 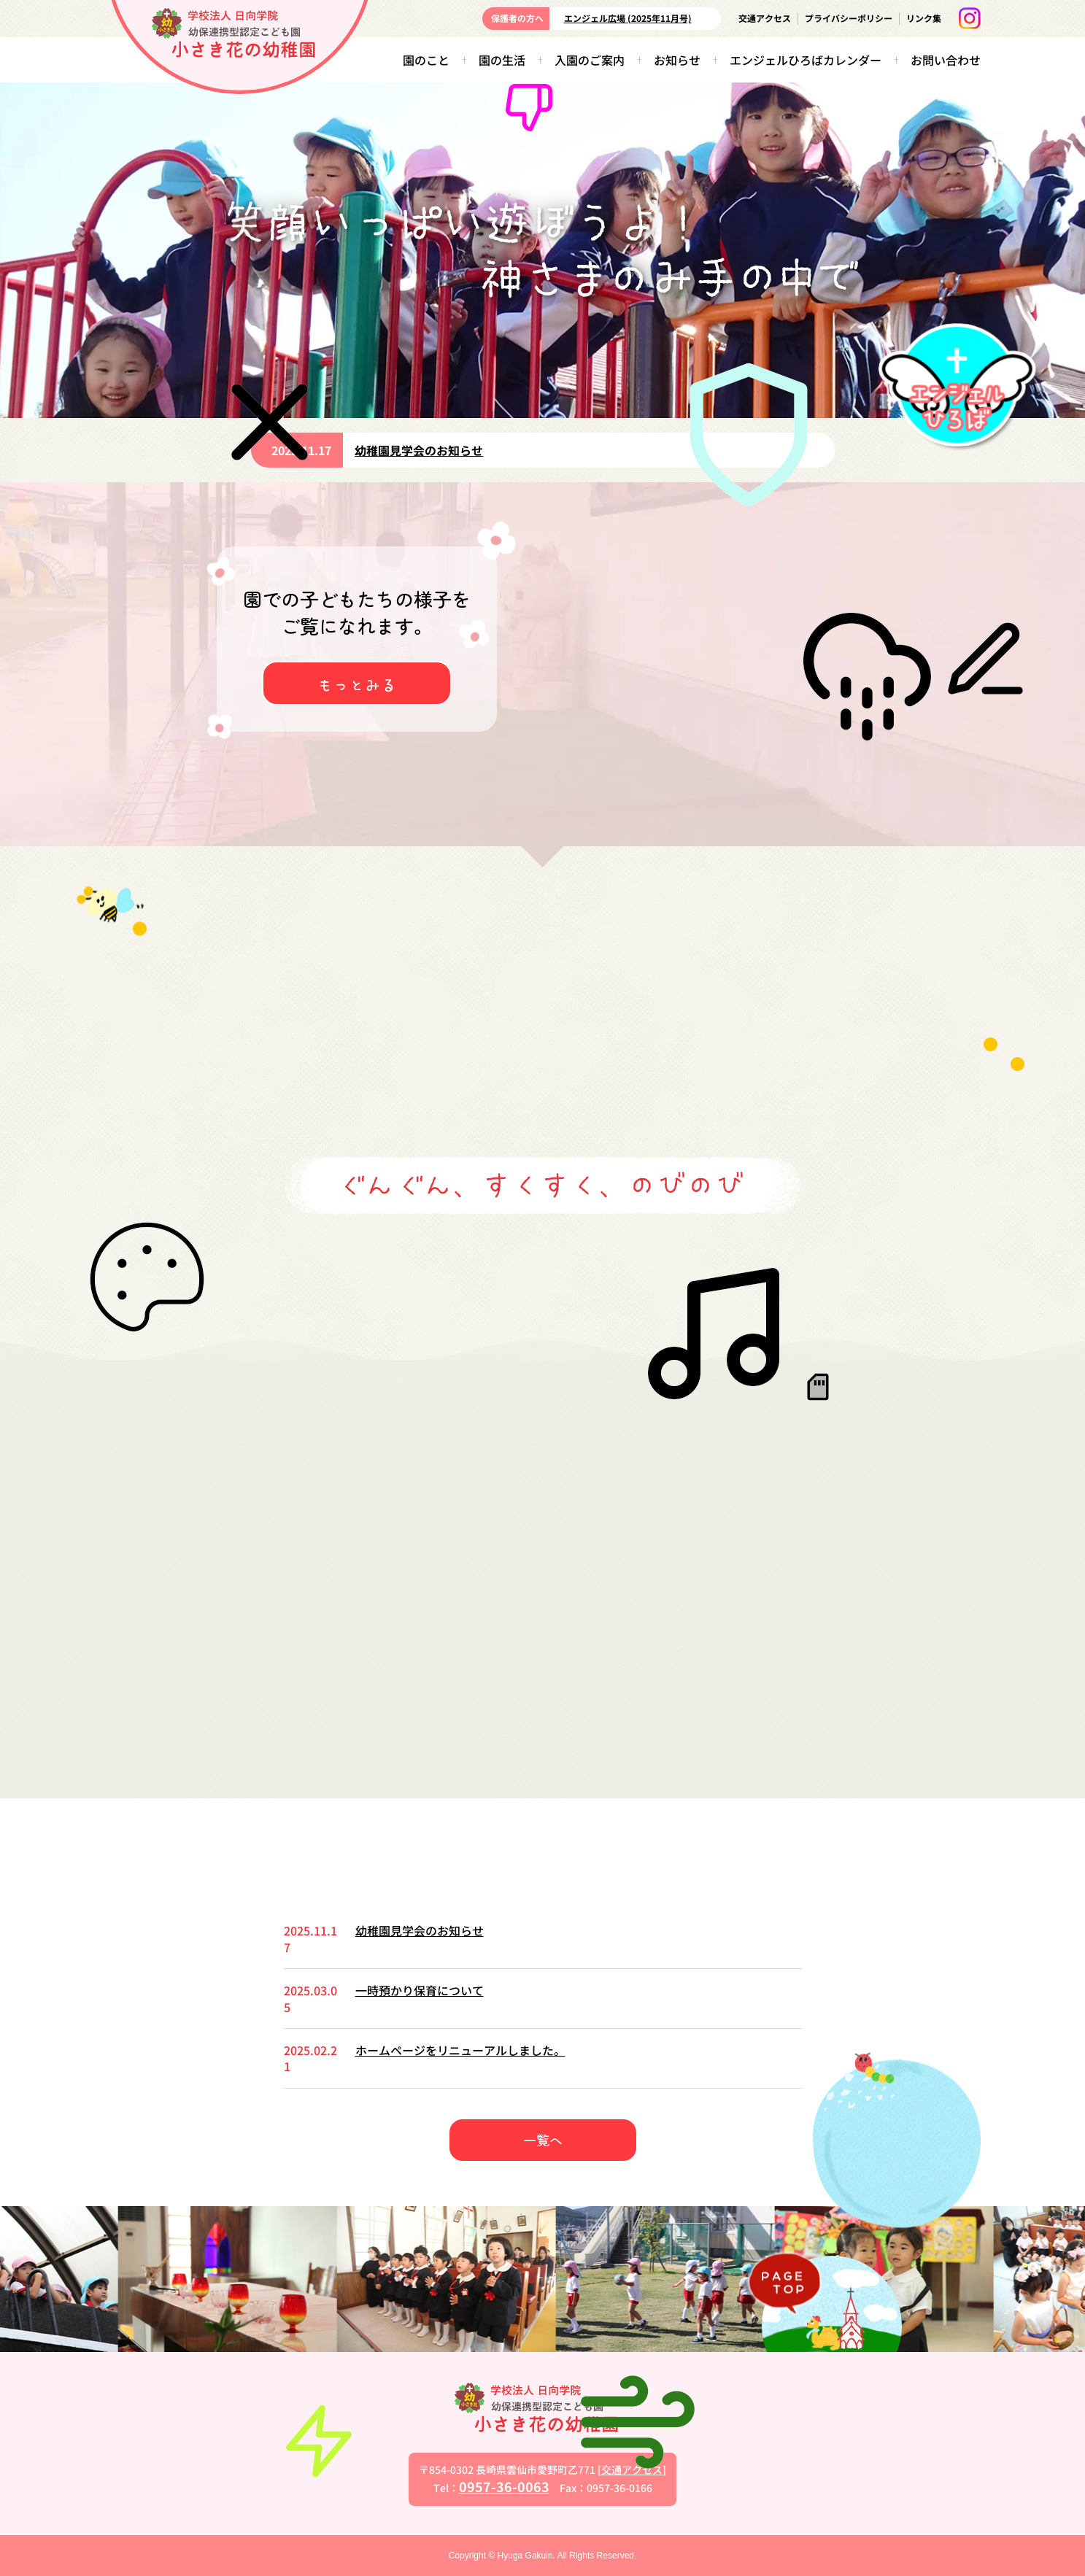 What do you see at coordinates (319, 2441) in the screenshot?
I see `indicates quick actions or instant features` at bounding box center [319, 2441].